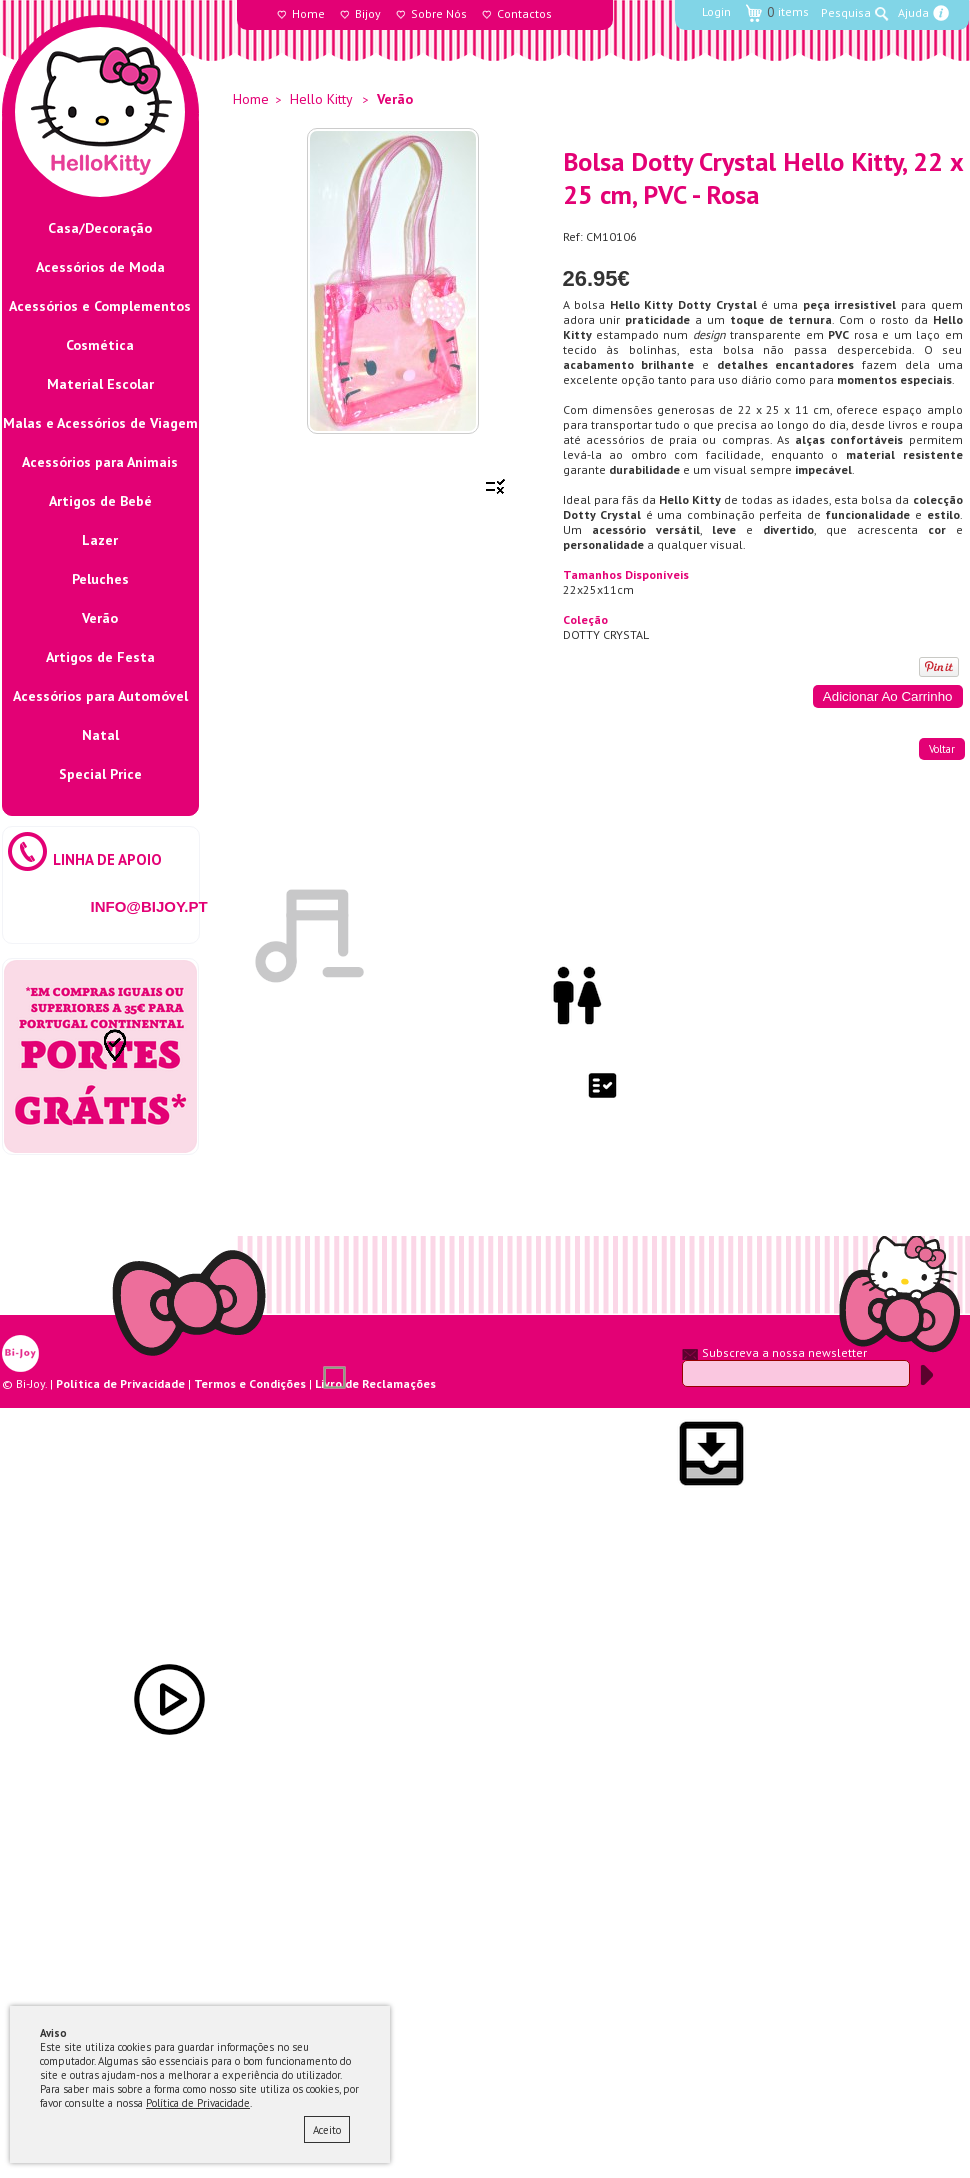  What do you see at coordinates (576, 995) in the screenshot?
I see `locate restroom facilities` at bounding box center [576, 995].